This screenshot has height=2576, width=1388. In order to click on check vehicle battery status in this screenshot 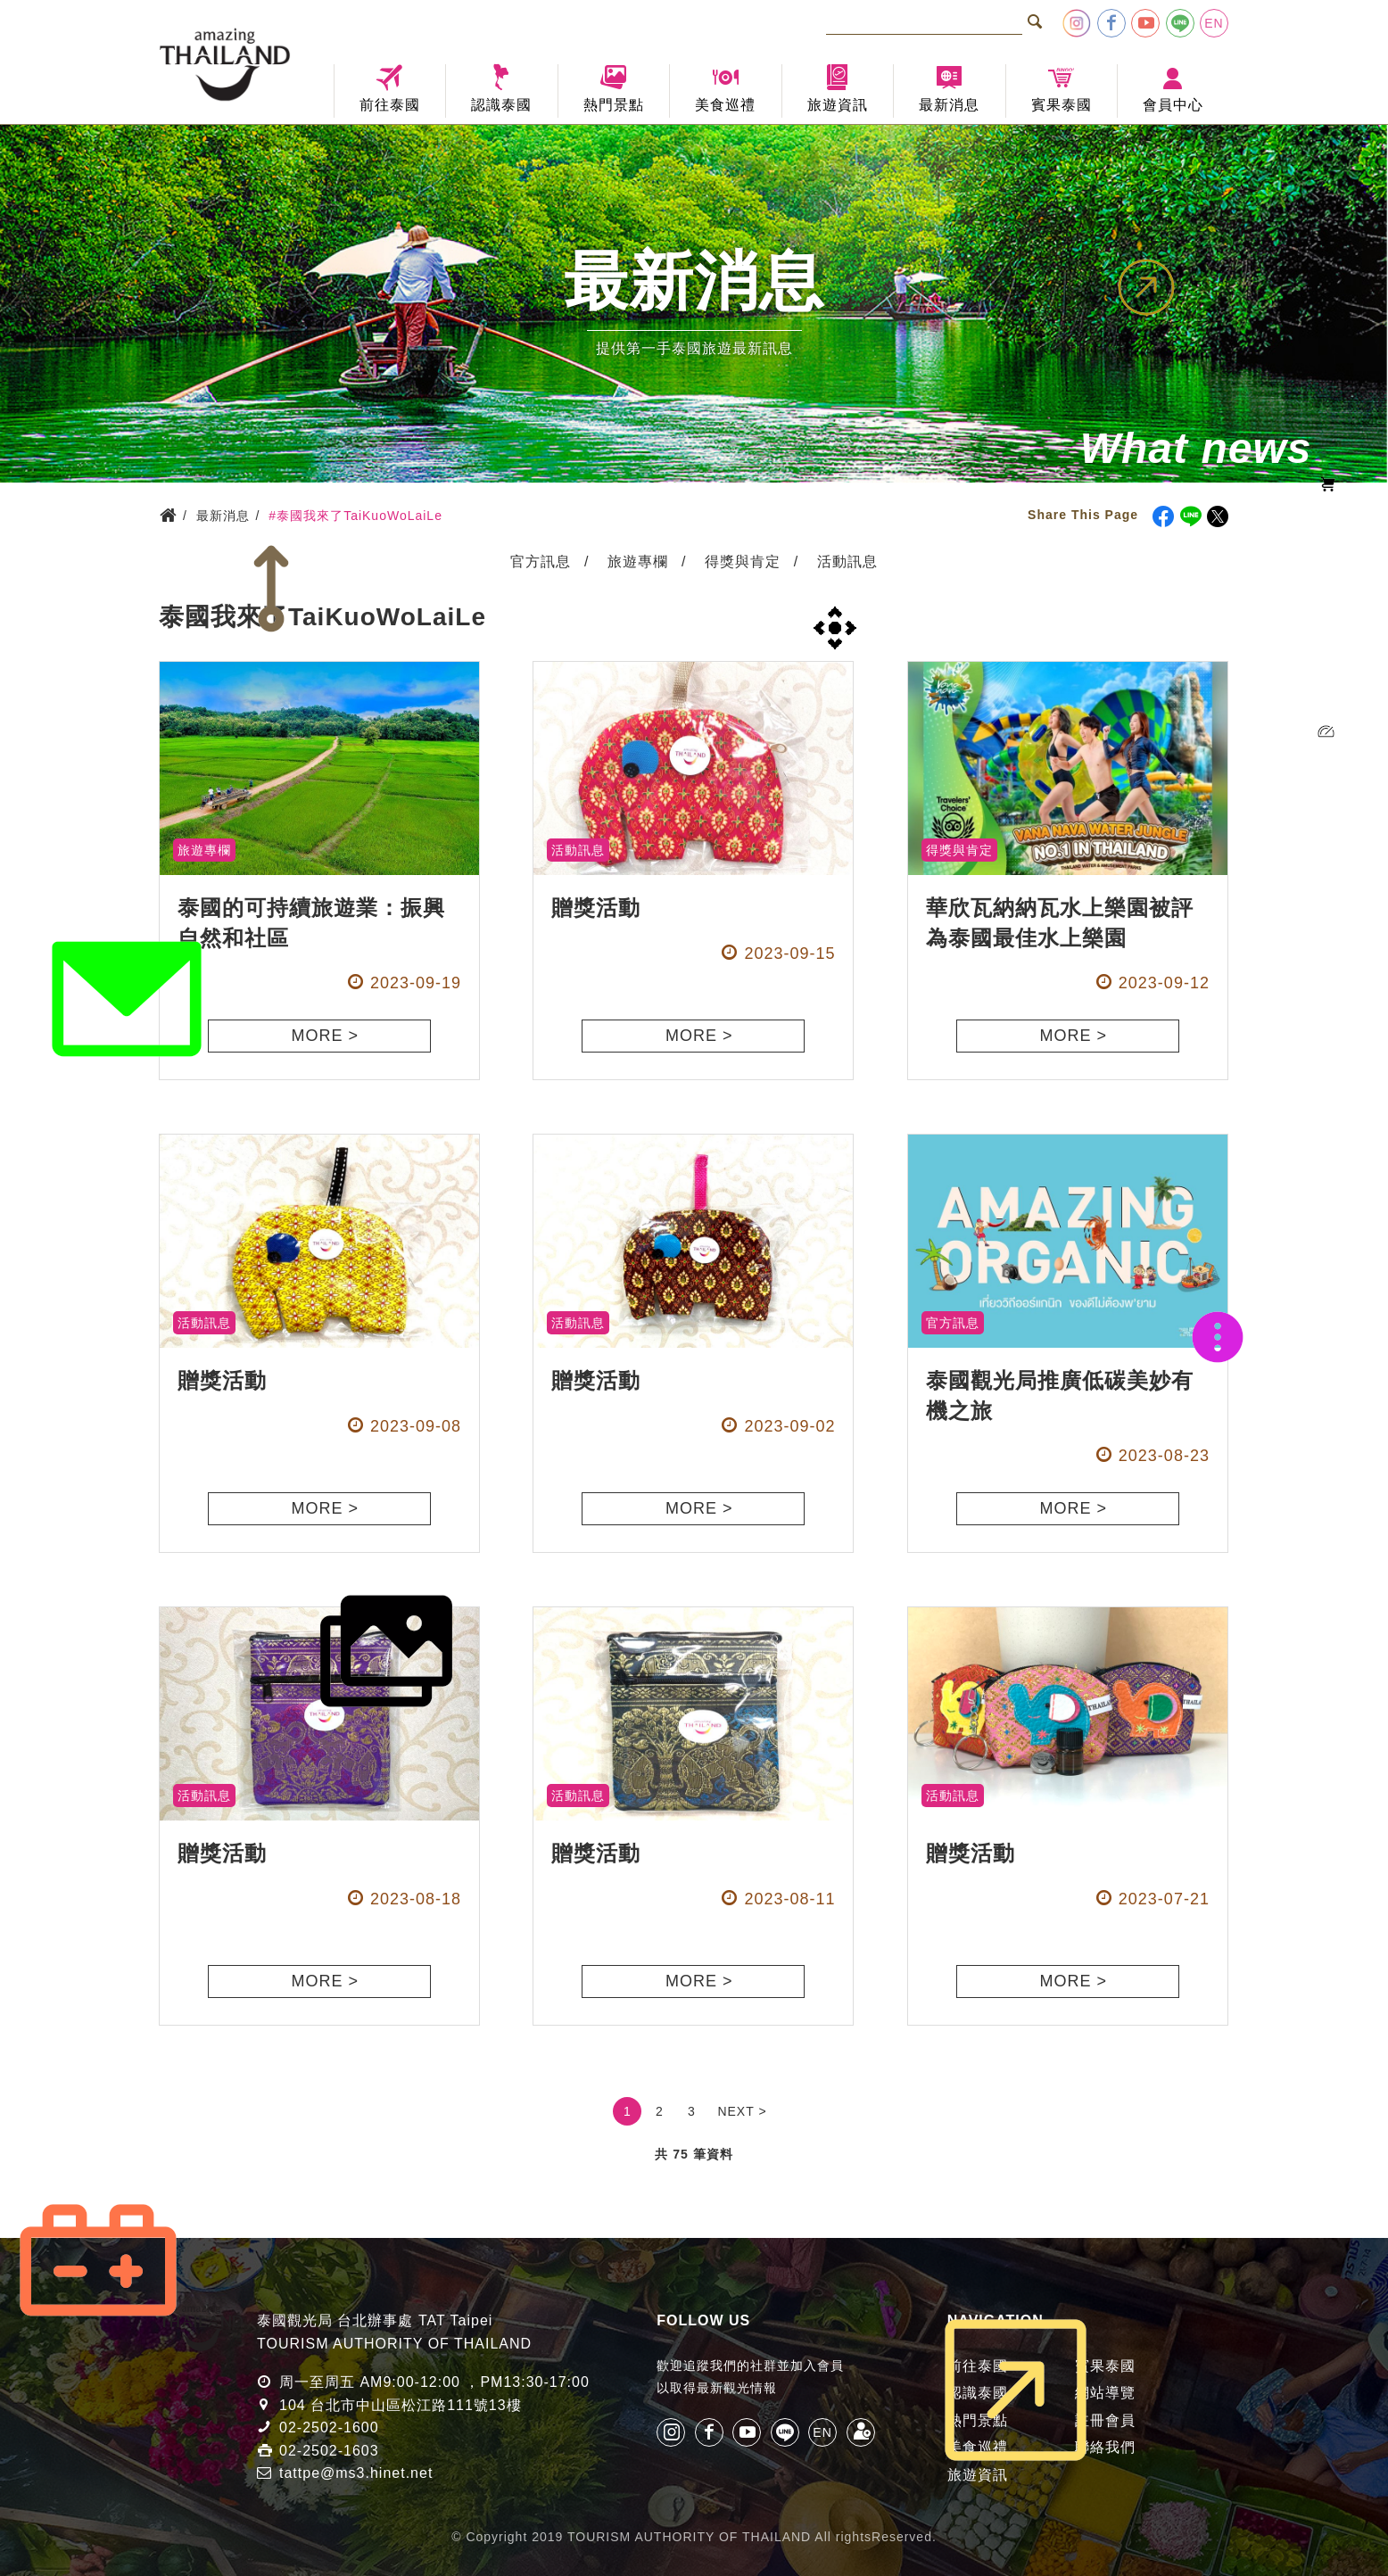, I will do `click(98, 2266)`.